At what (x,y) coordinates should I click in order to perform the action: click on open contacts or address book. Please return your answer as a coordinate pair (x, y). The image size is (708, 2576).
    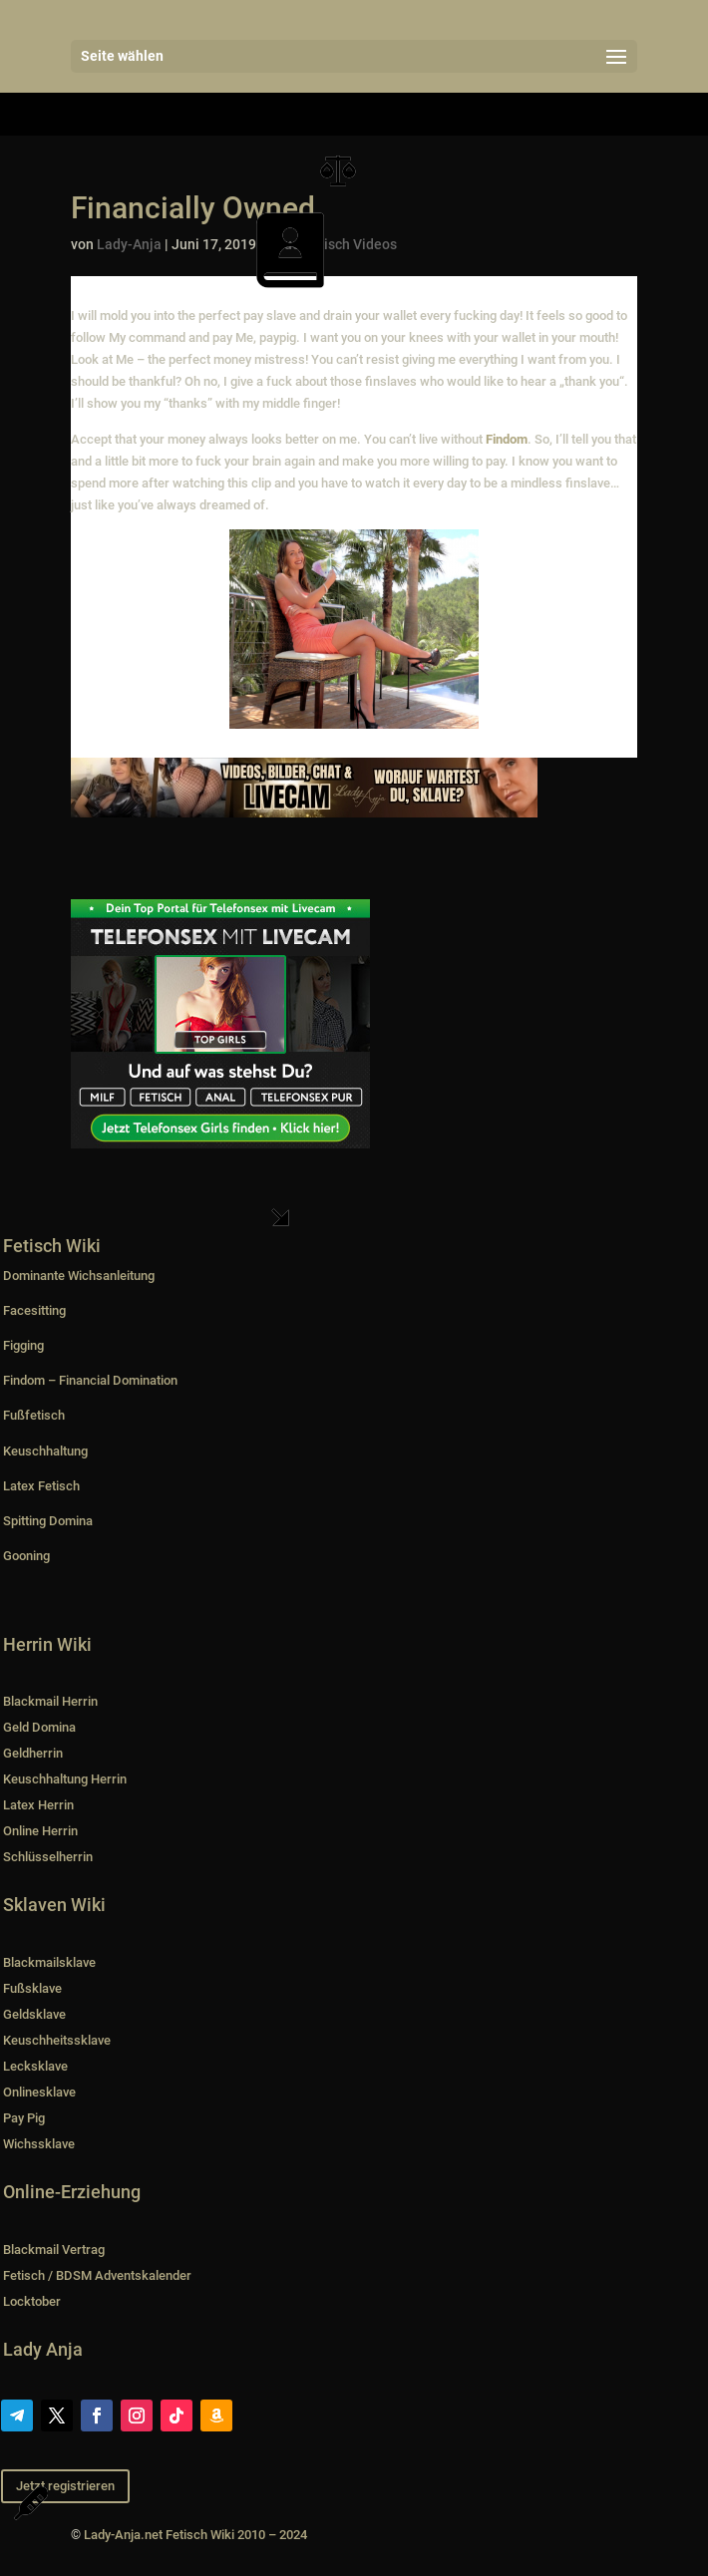
    Looking at the image, I should click on (290, 250).